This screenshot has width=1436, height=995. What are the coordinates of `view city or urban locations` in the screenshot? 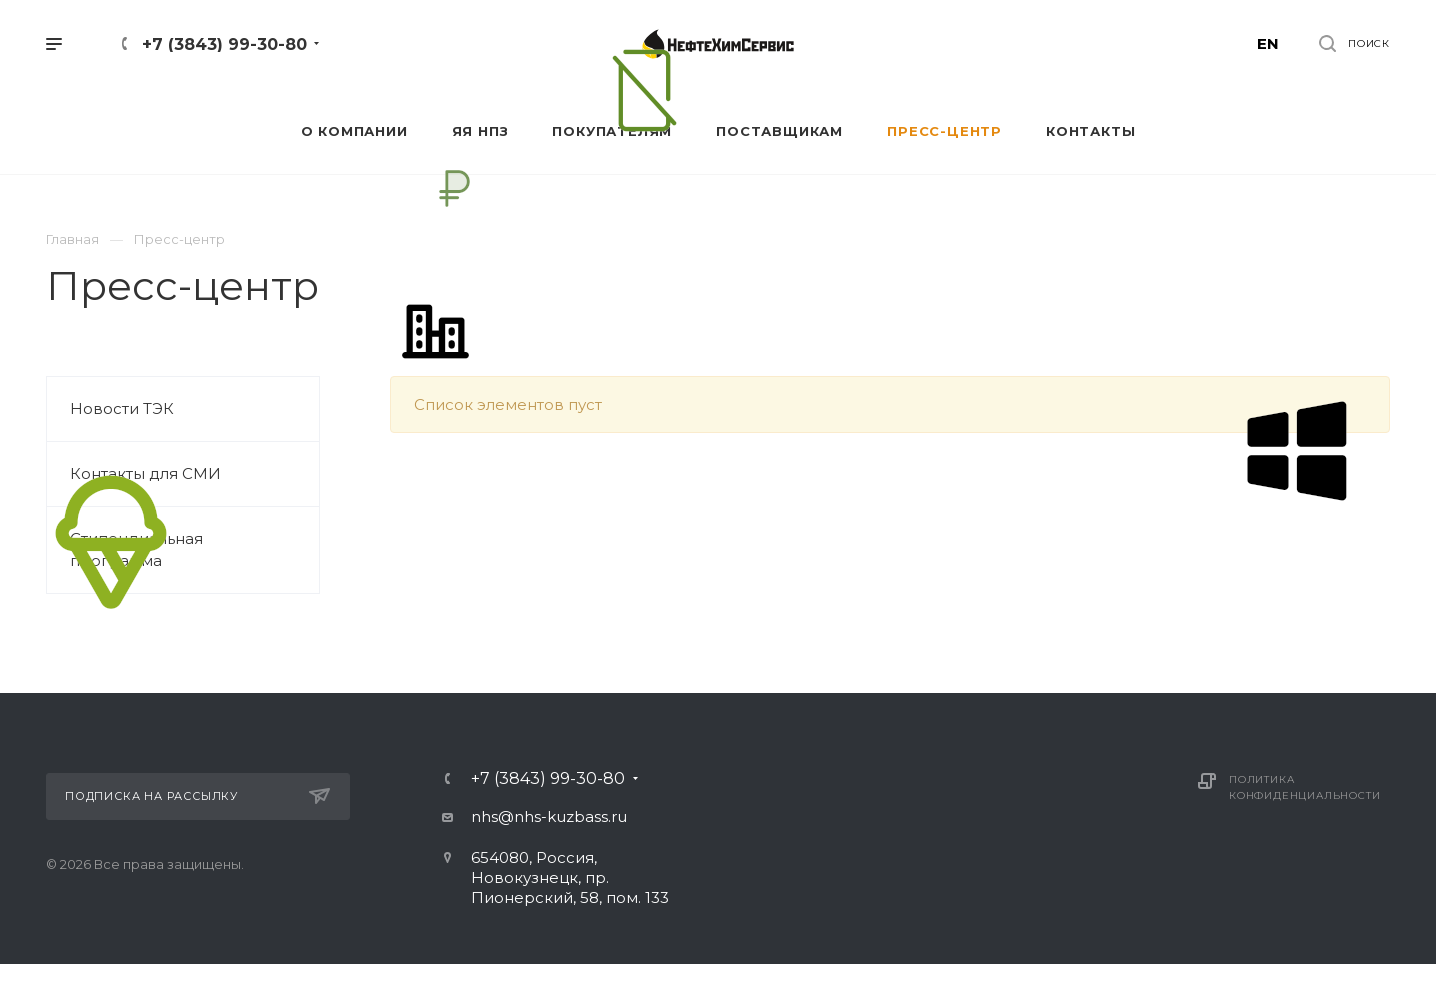 It's located at (435, 331).